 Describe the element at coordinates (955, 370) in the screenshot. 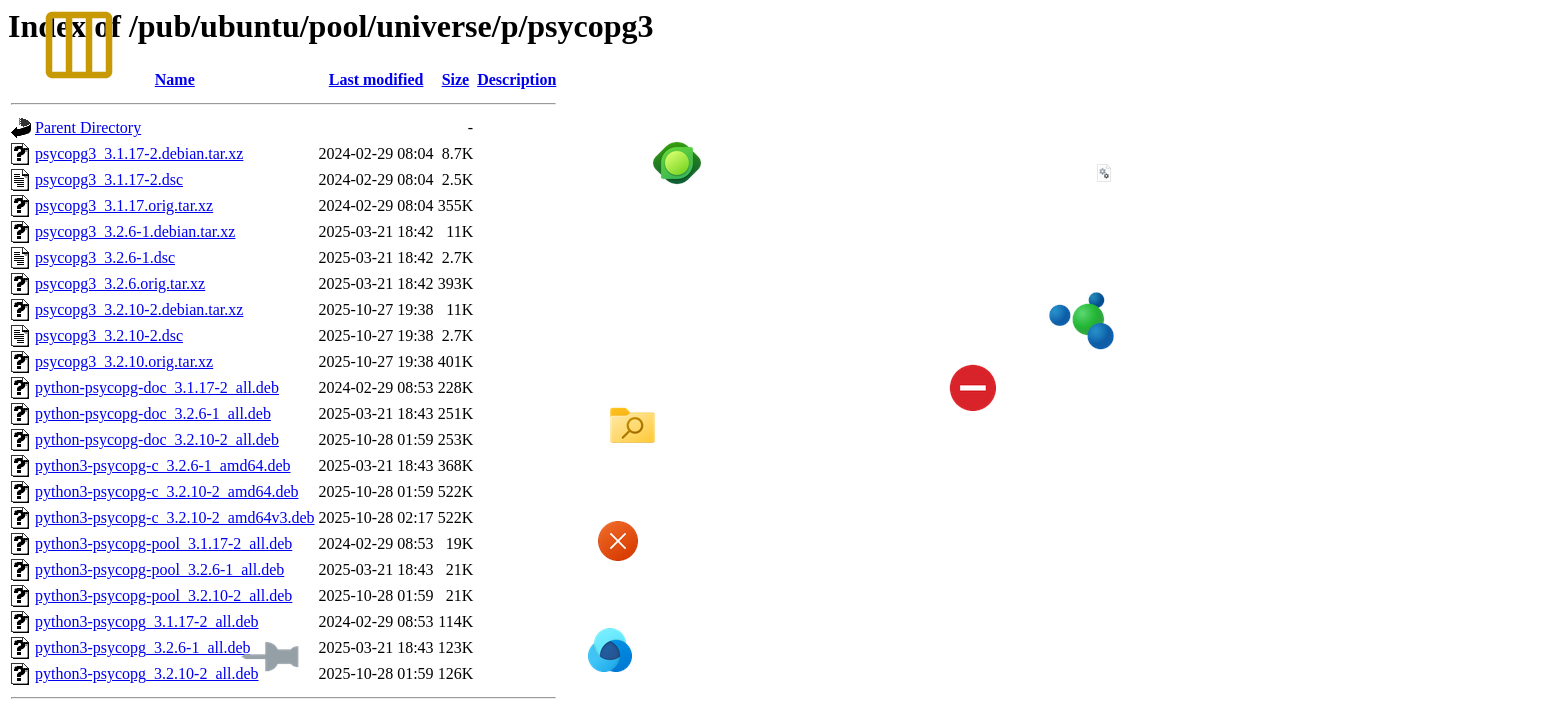

I see `OneDrive sync error or upload failure` at that location.